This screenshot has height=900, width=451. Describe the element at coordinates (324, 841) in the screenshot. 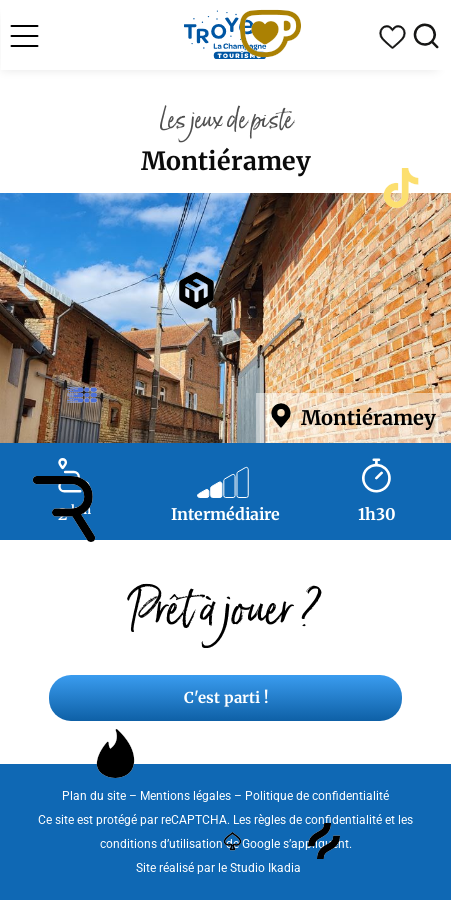

I see `hotjar analytics and feedback tool logo` at that location.